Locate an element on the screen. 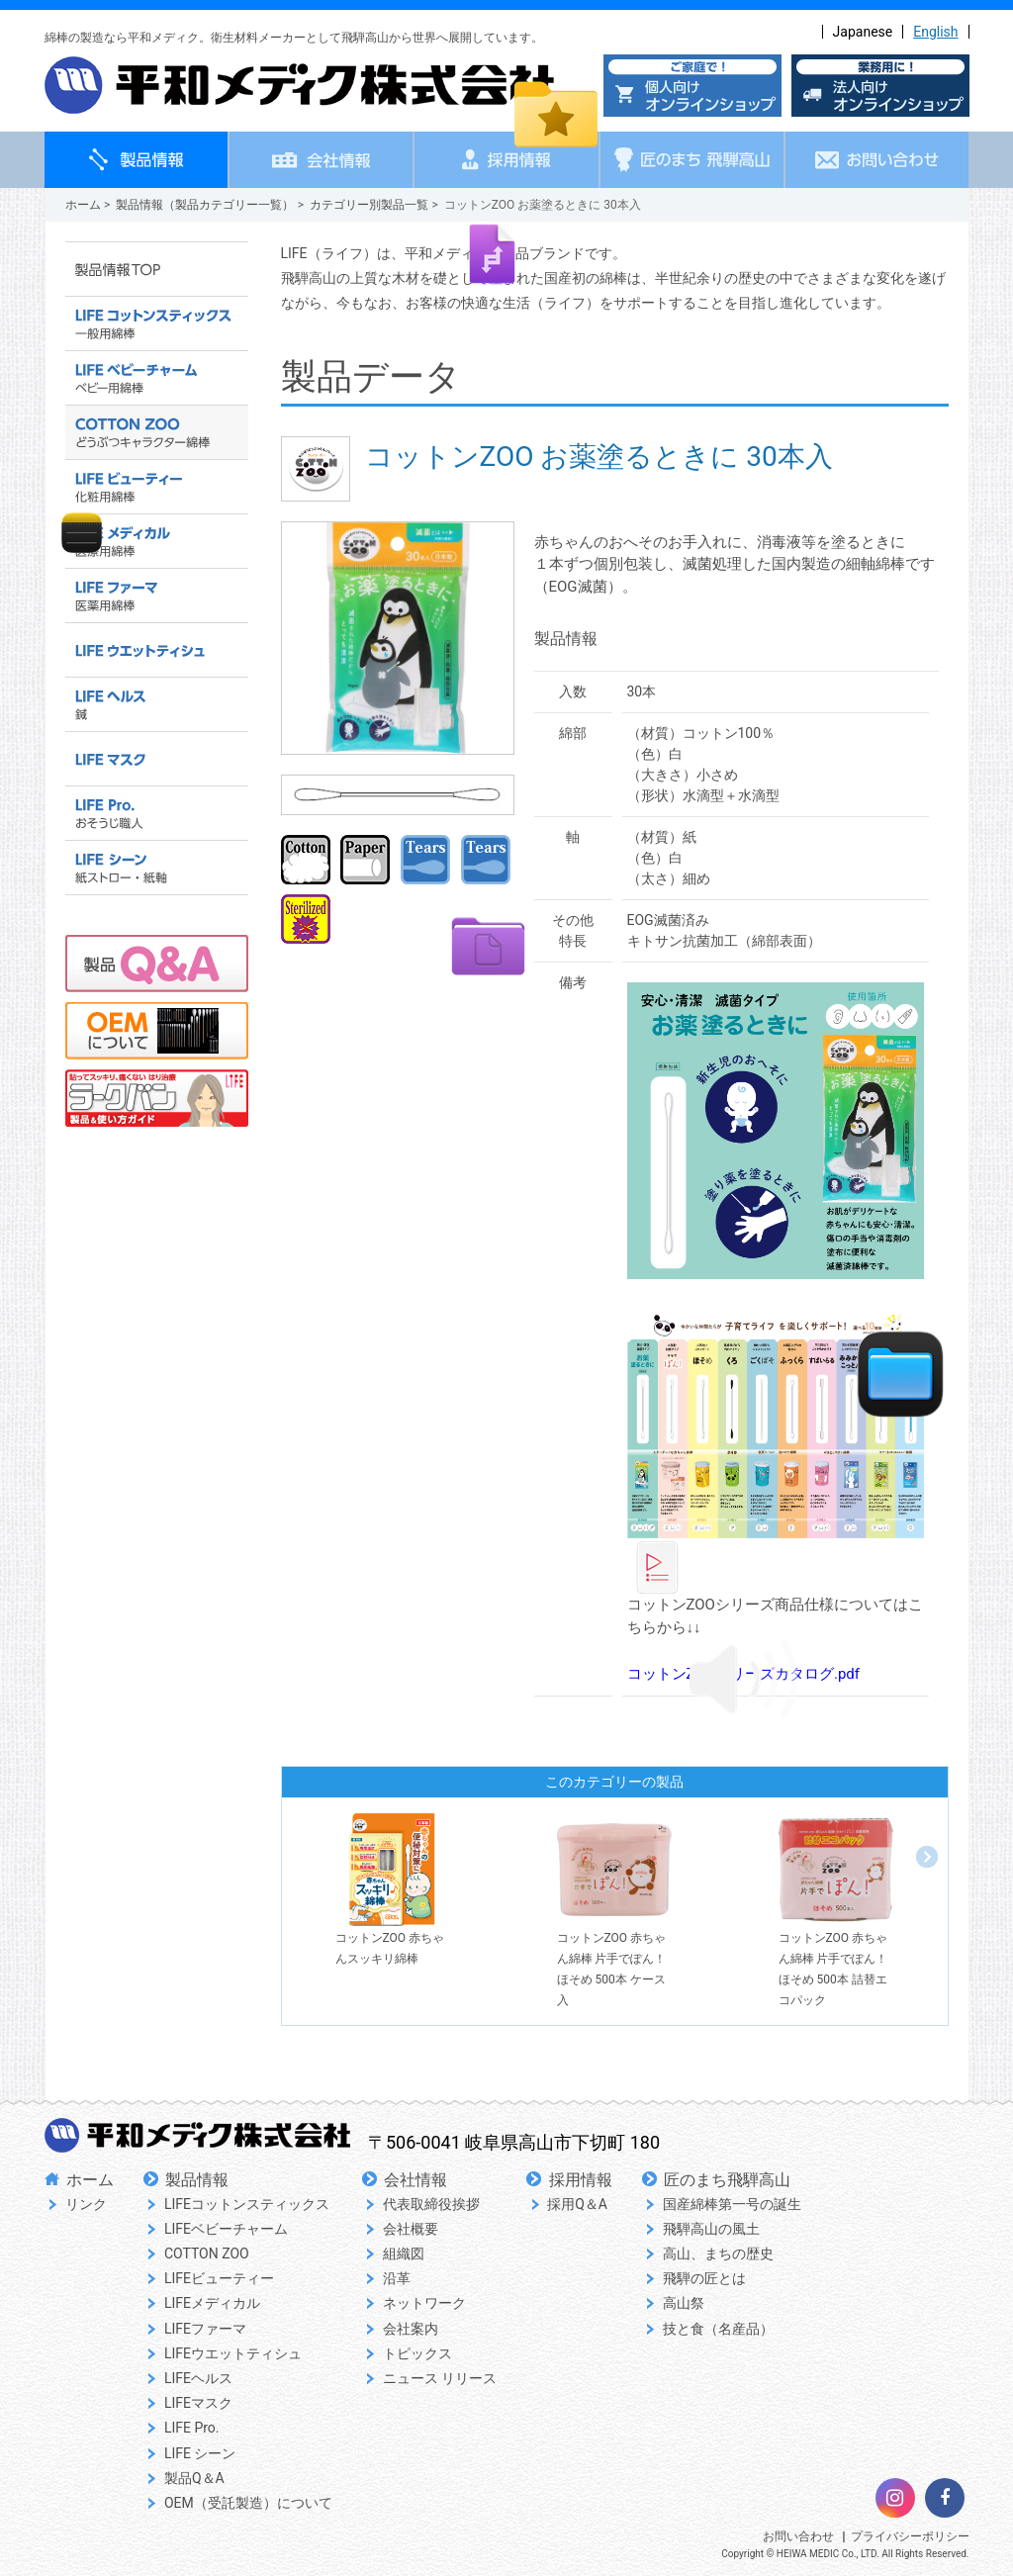 The width and height of the screenshot is (1013, 2576). open the notes app is located at coordinates (81, 532).